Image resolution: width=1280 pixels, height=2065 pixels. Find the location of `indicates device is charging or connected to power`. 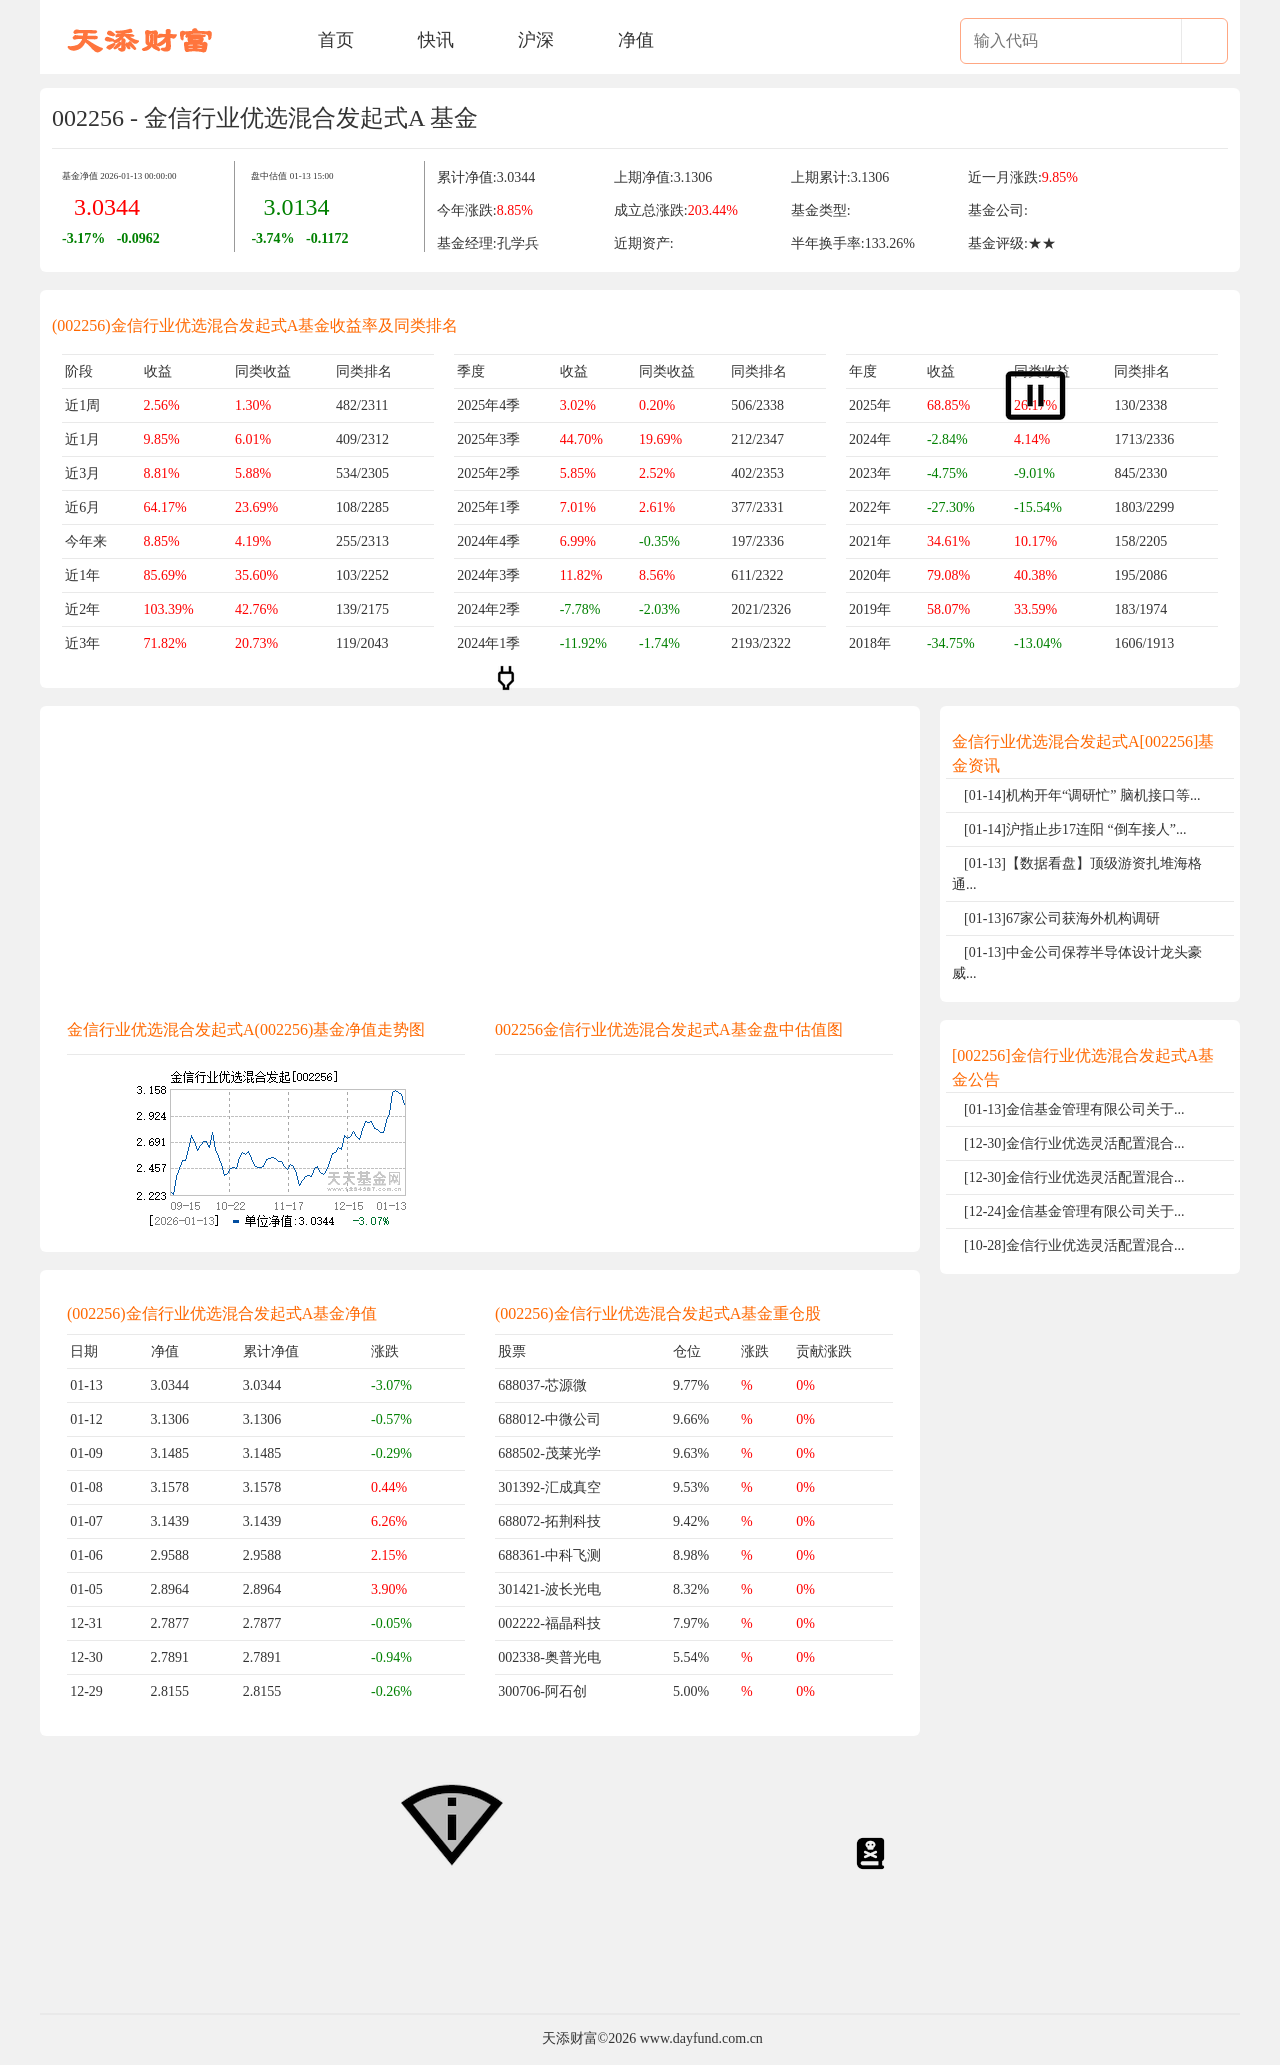

indicates device is charging or connected to power is located at coordinates (506, 678).